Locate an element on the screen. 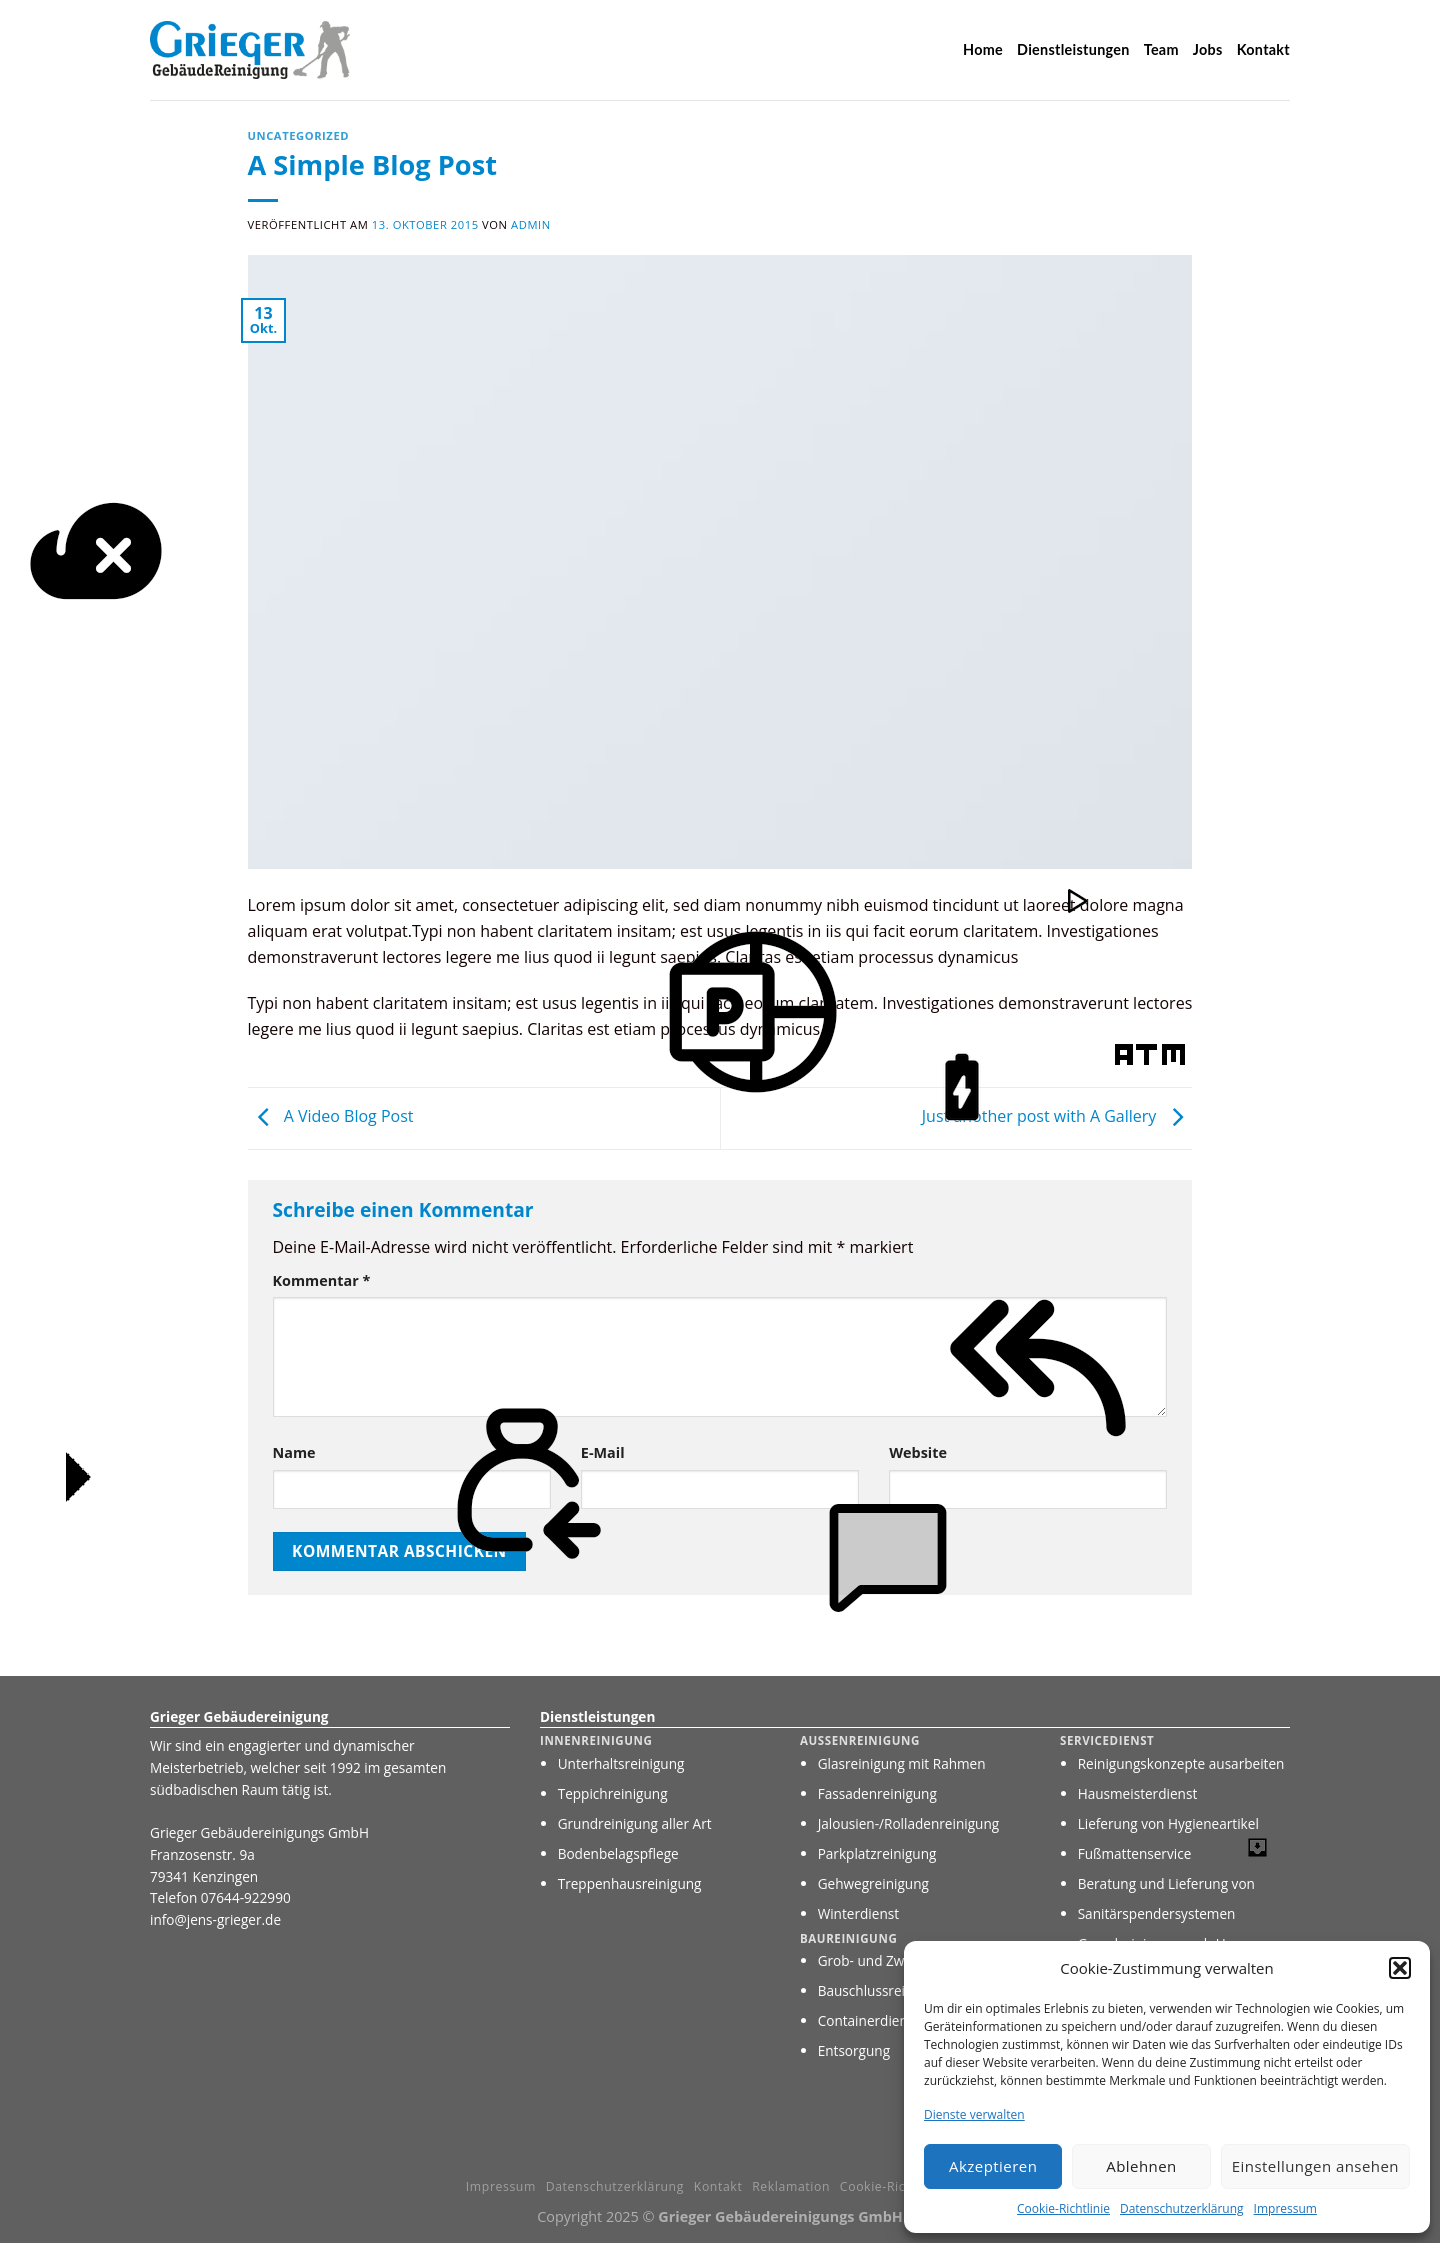  indicates battery is fully charged while connected to power is located at coordinates (962, 1087).